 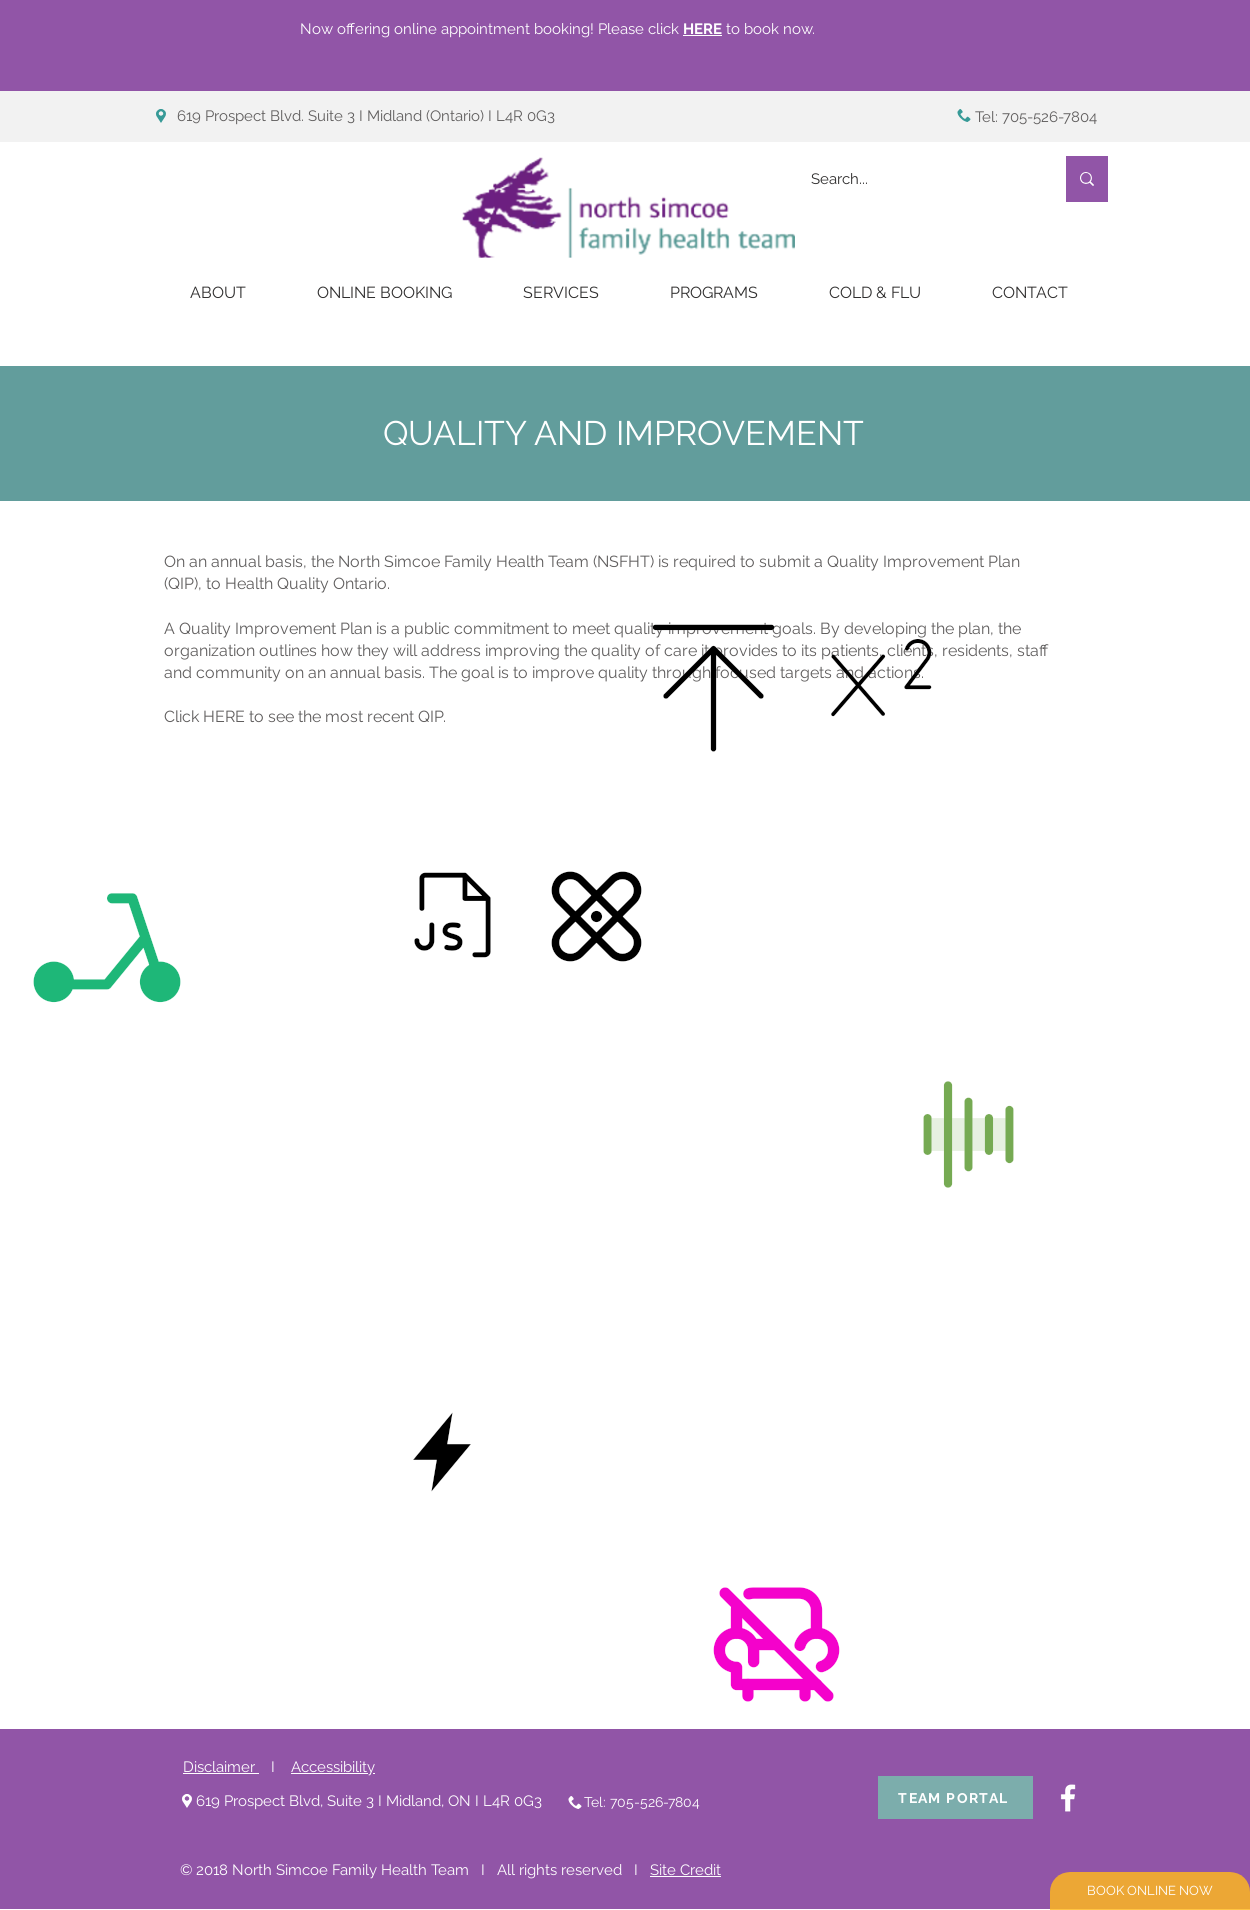 What do you see at coordinates (455, 915) in the screenshot?
I see `javascript file in a project directory` at bounding box center [455, 915].